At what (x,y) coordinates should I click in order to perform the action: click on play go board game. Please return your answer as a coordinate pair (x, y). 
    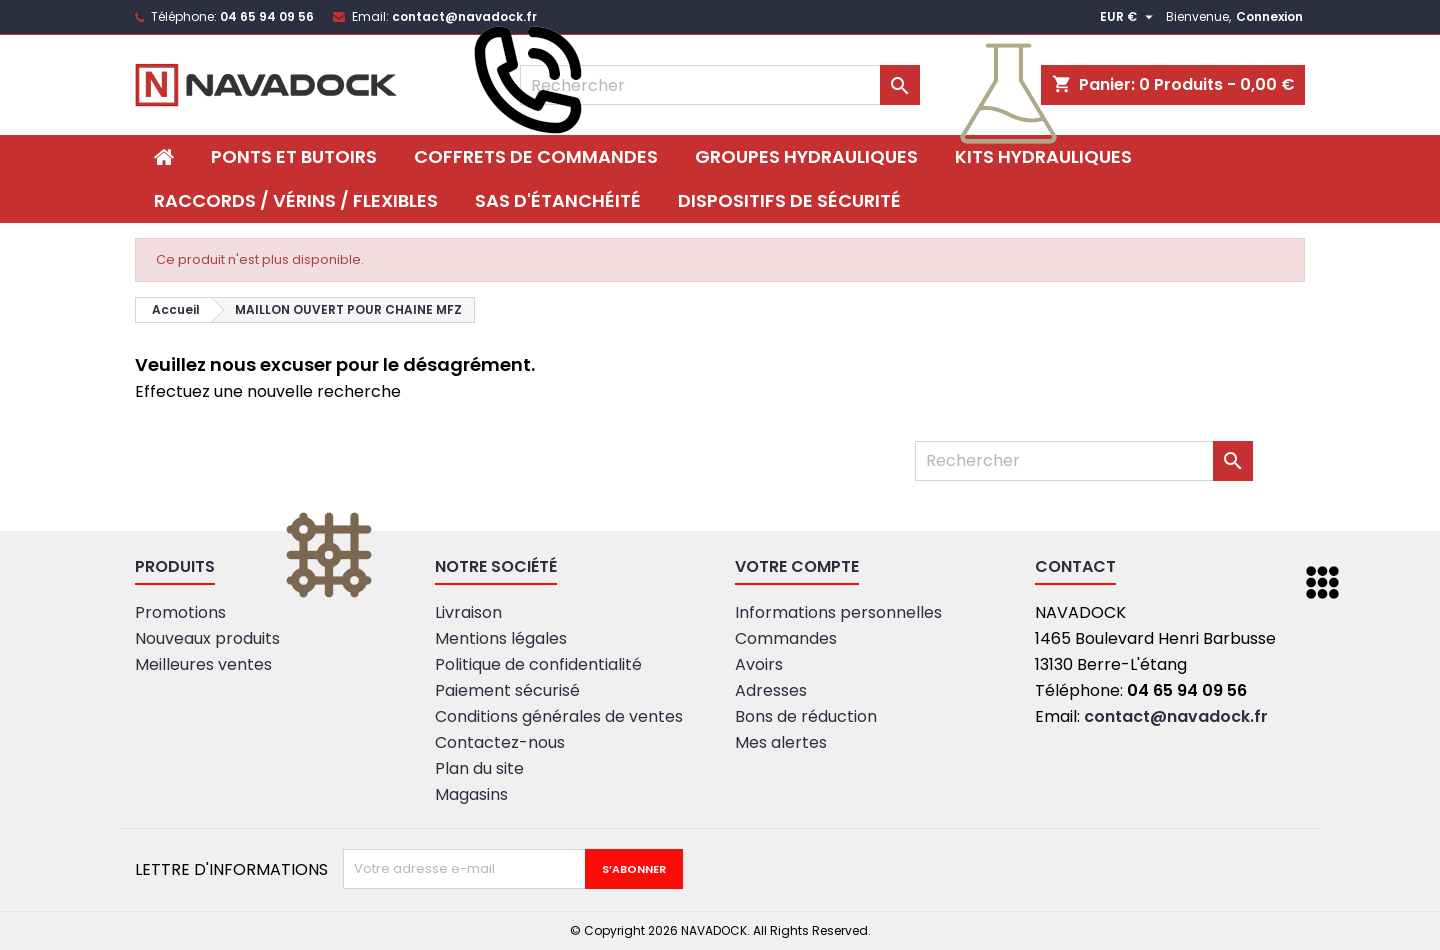
    Looking at the image, I should click on (329, 555).